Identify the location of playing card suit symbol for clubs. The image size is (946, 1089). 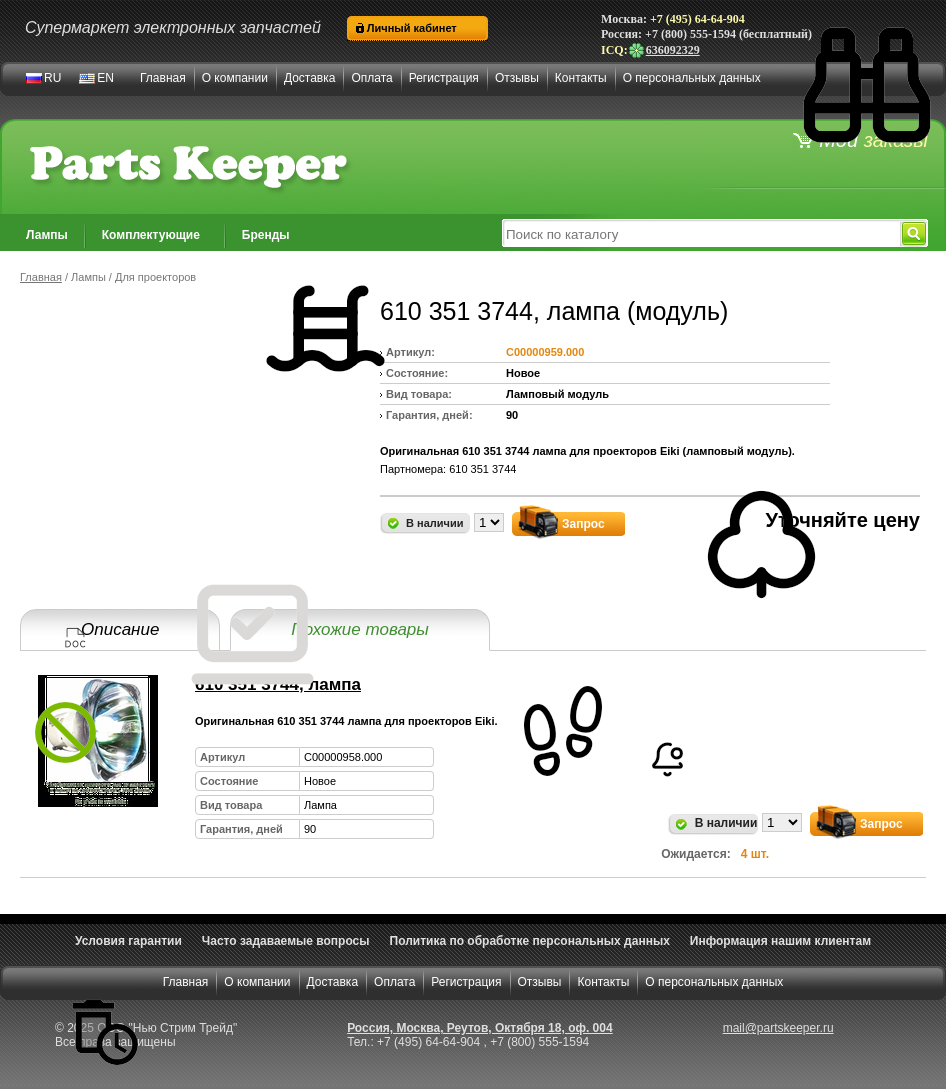
(761, 544).